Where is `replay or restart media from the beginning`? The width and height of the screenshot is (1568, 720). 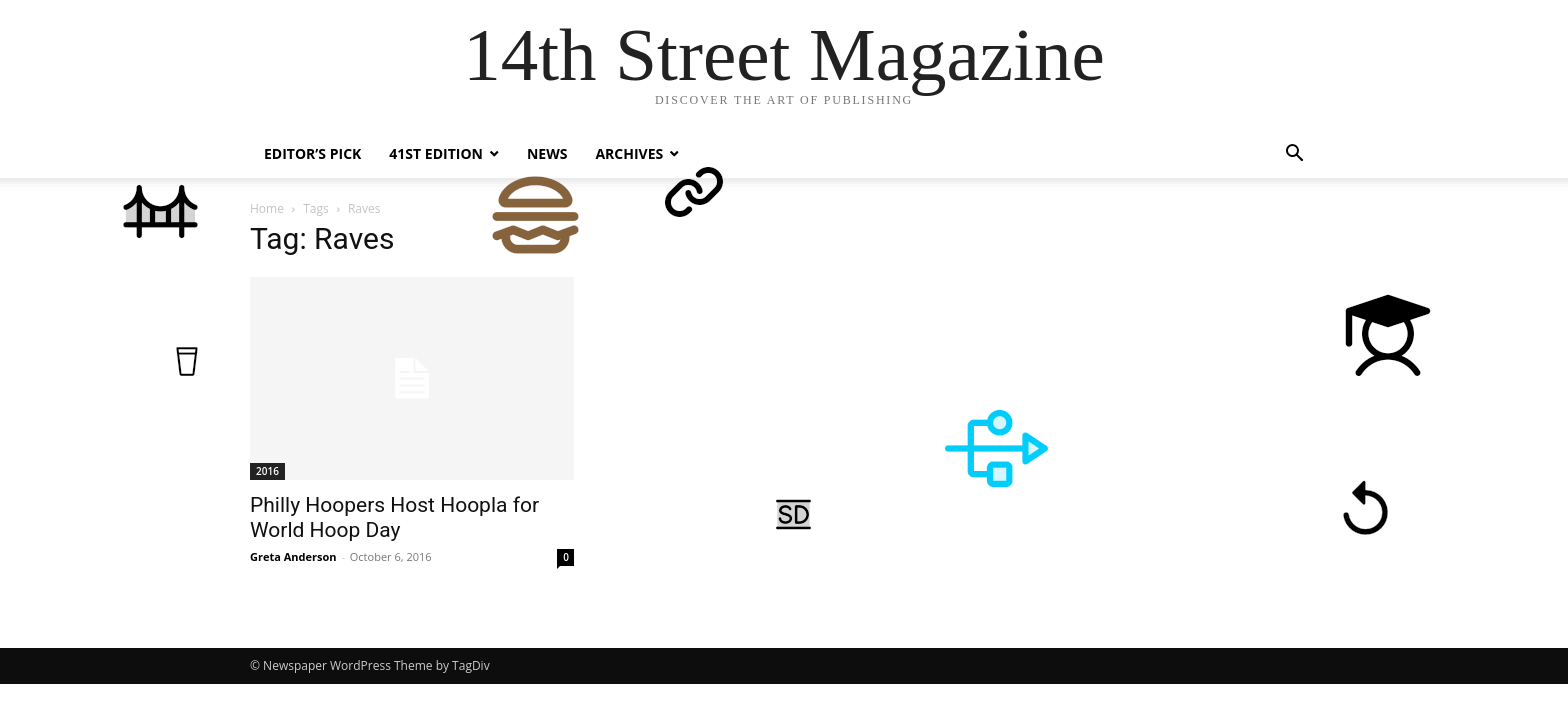 replay or restart media from the beginning is located at coordinates (1365, 509).